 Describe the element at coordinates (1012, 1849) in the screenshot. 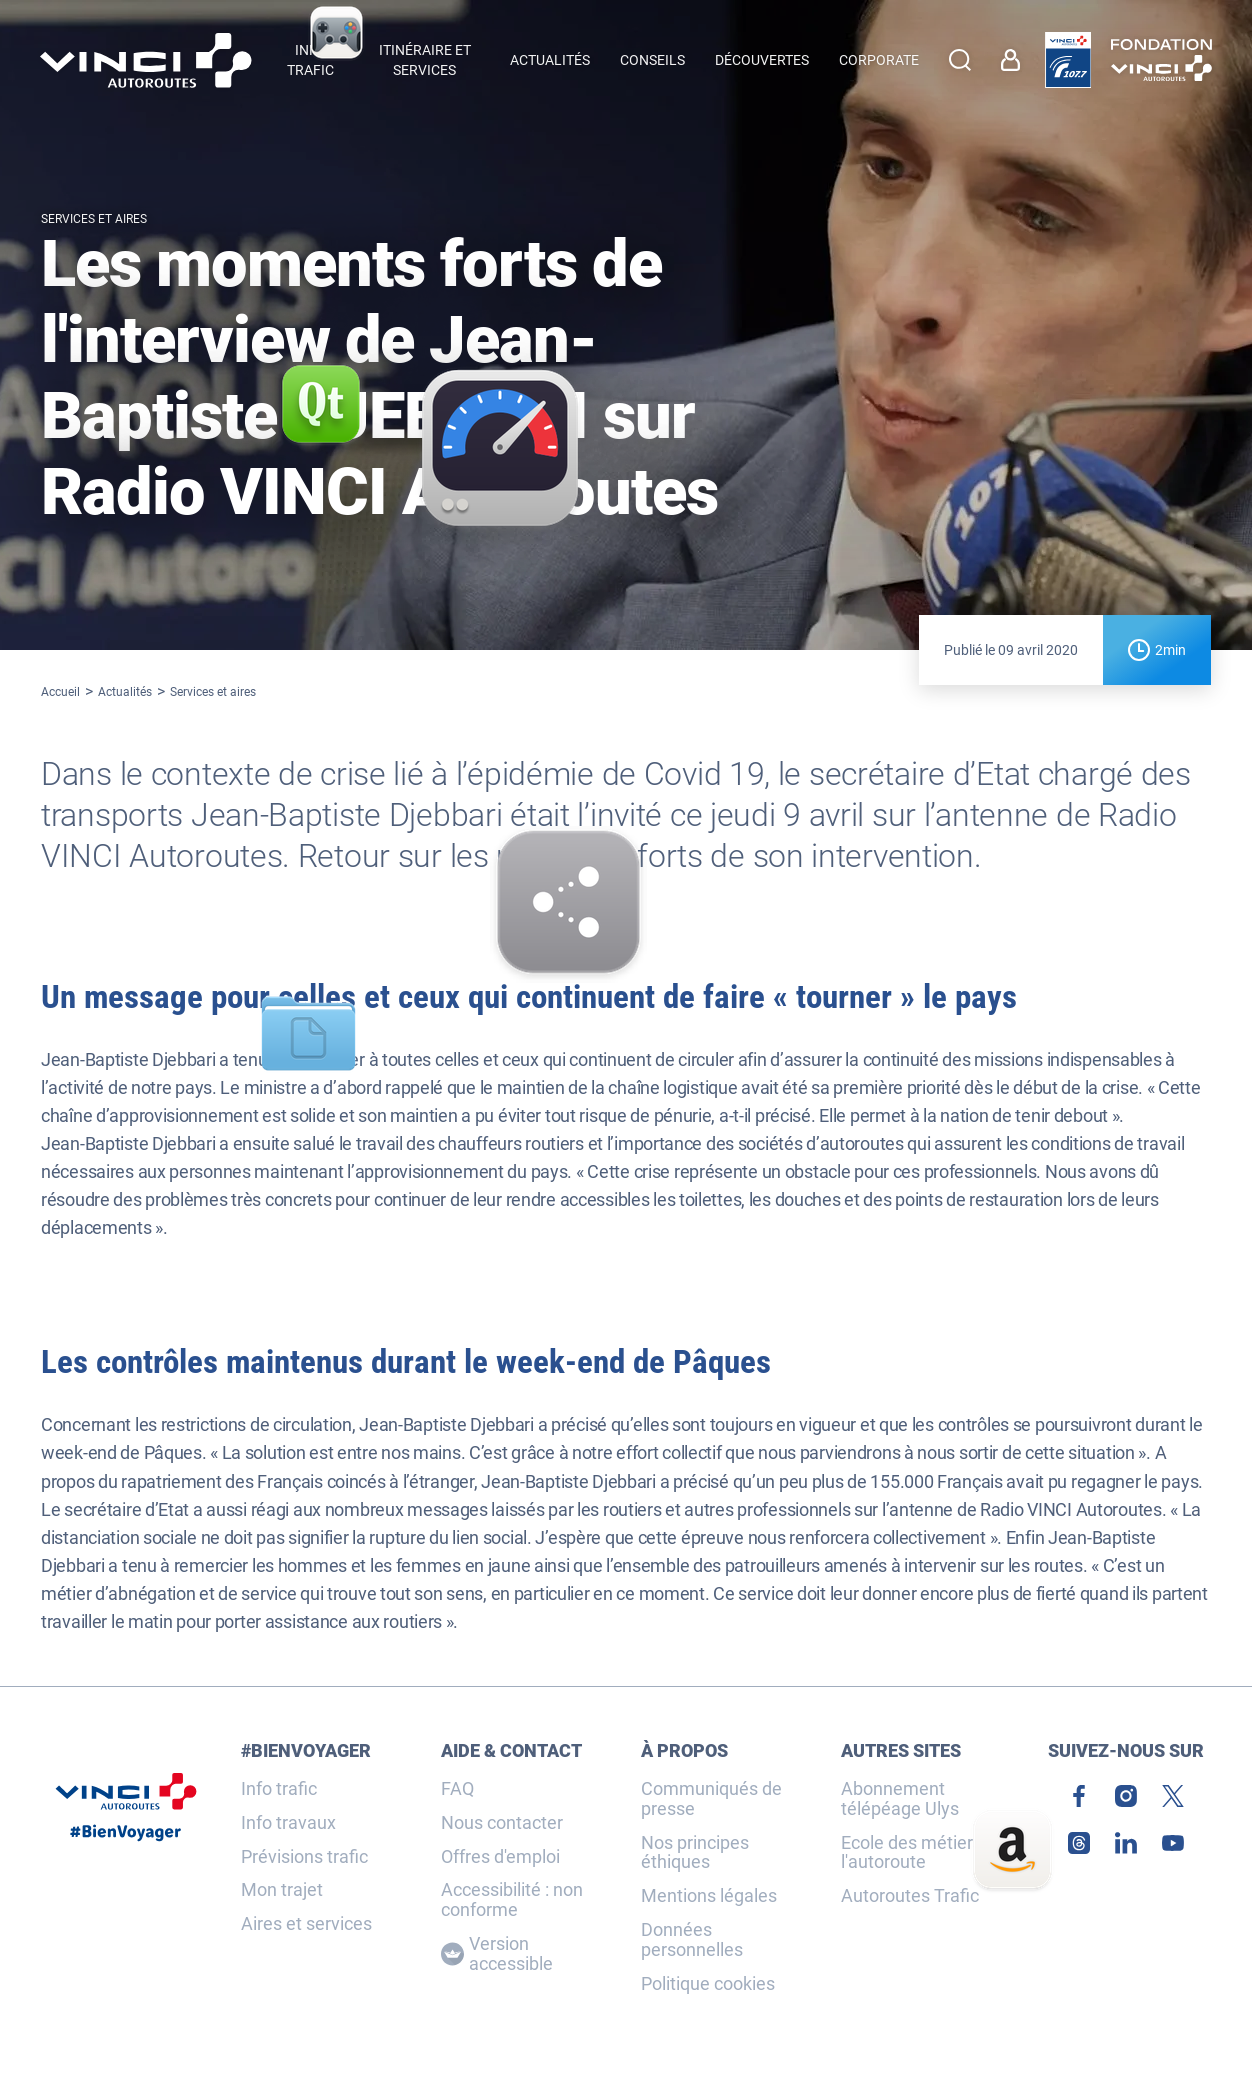

I see `open the Amazon shopping app` at that location.